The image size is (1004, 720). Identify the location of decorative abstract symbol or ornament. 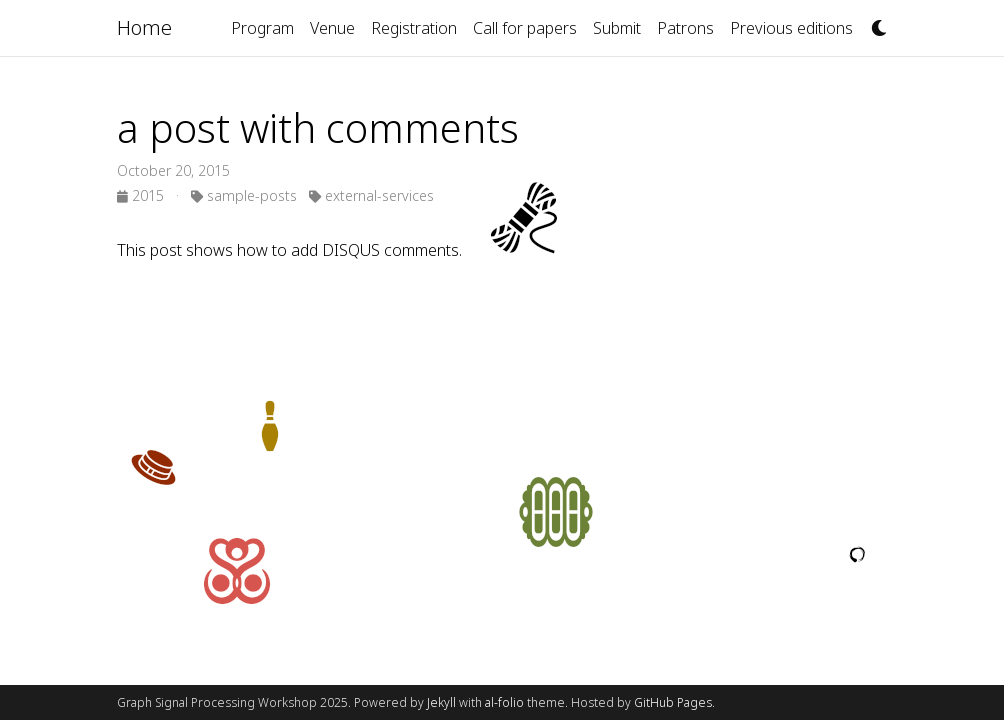
(237, 571).